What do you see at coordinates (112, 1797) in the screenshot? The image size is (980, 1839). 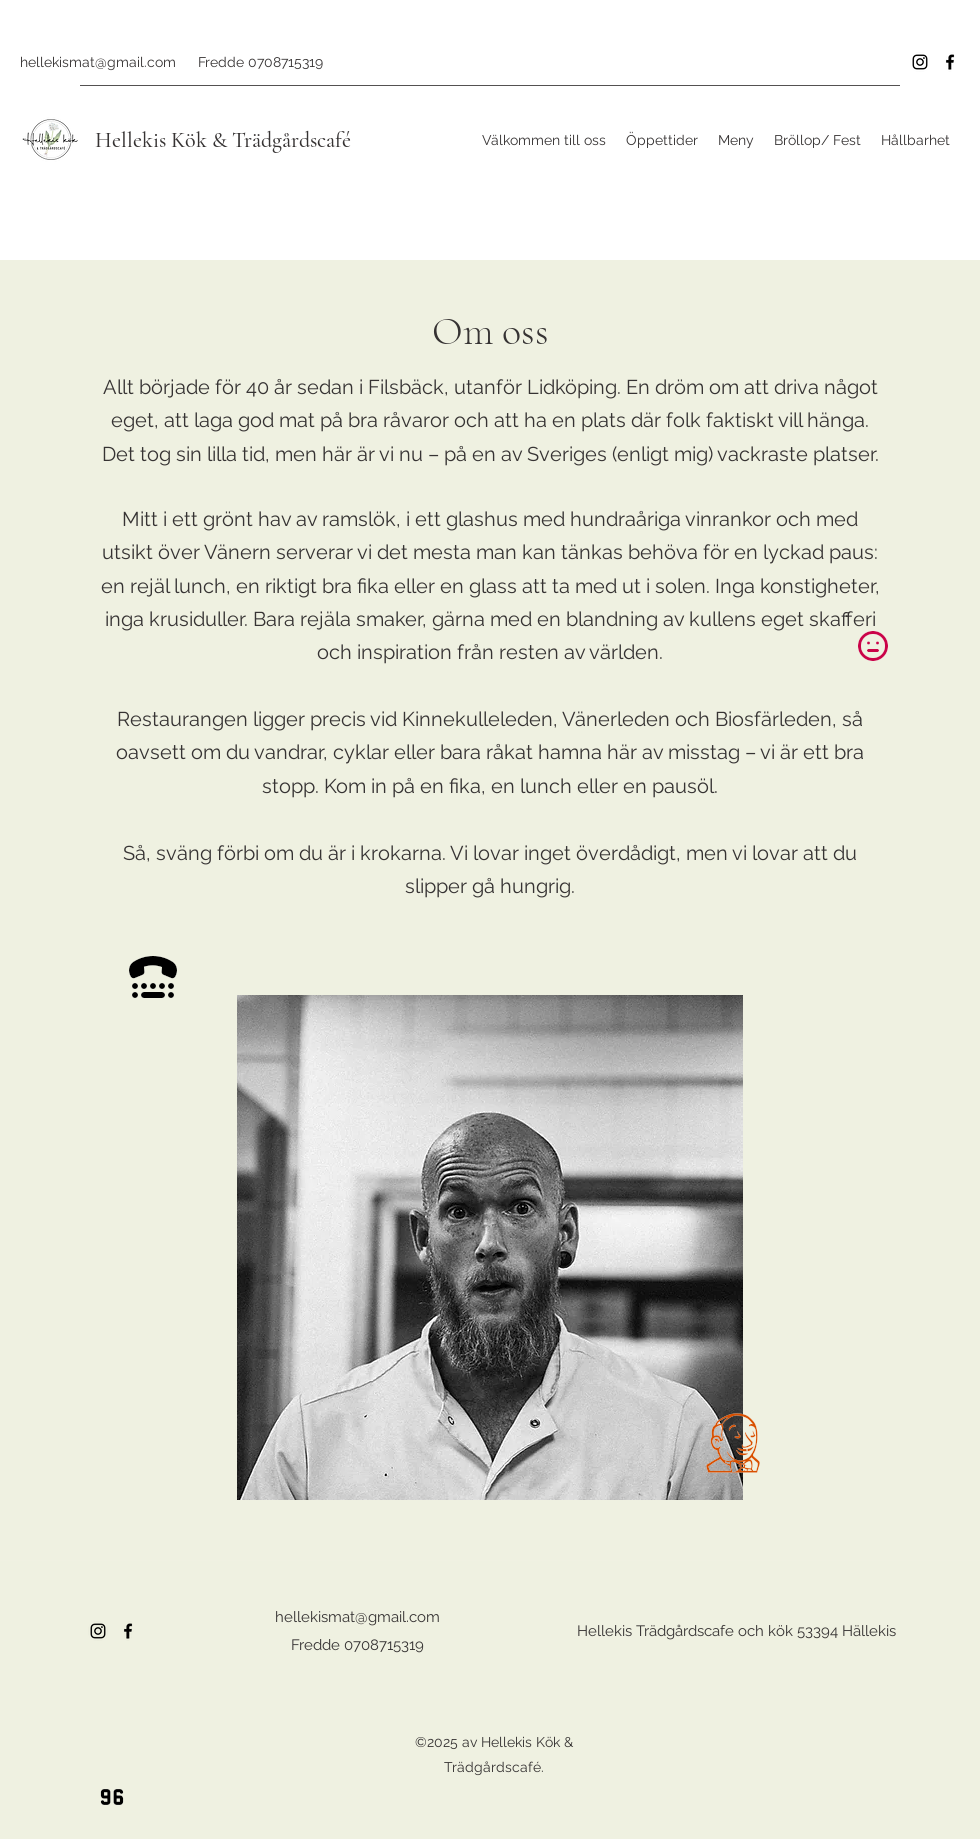 I see `displays the number 96 as a label or count indicator` at bounding box center [112, 1797].